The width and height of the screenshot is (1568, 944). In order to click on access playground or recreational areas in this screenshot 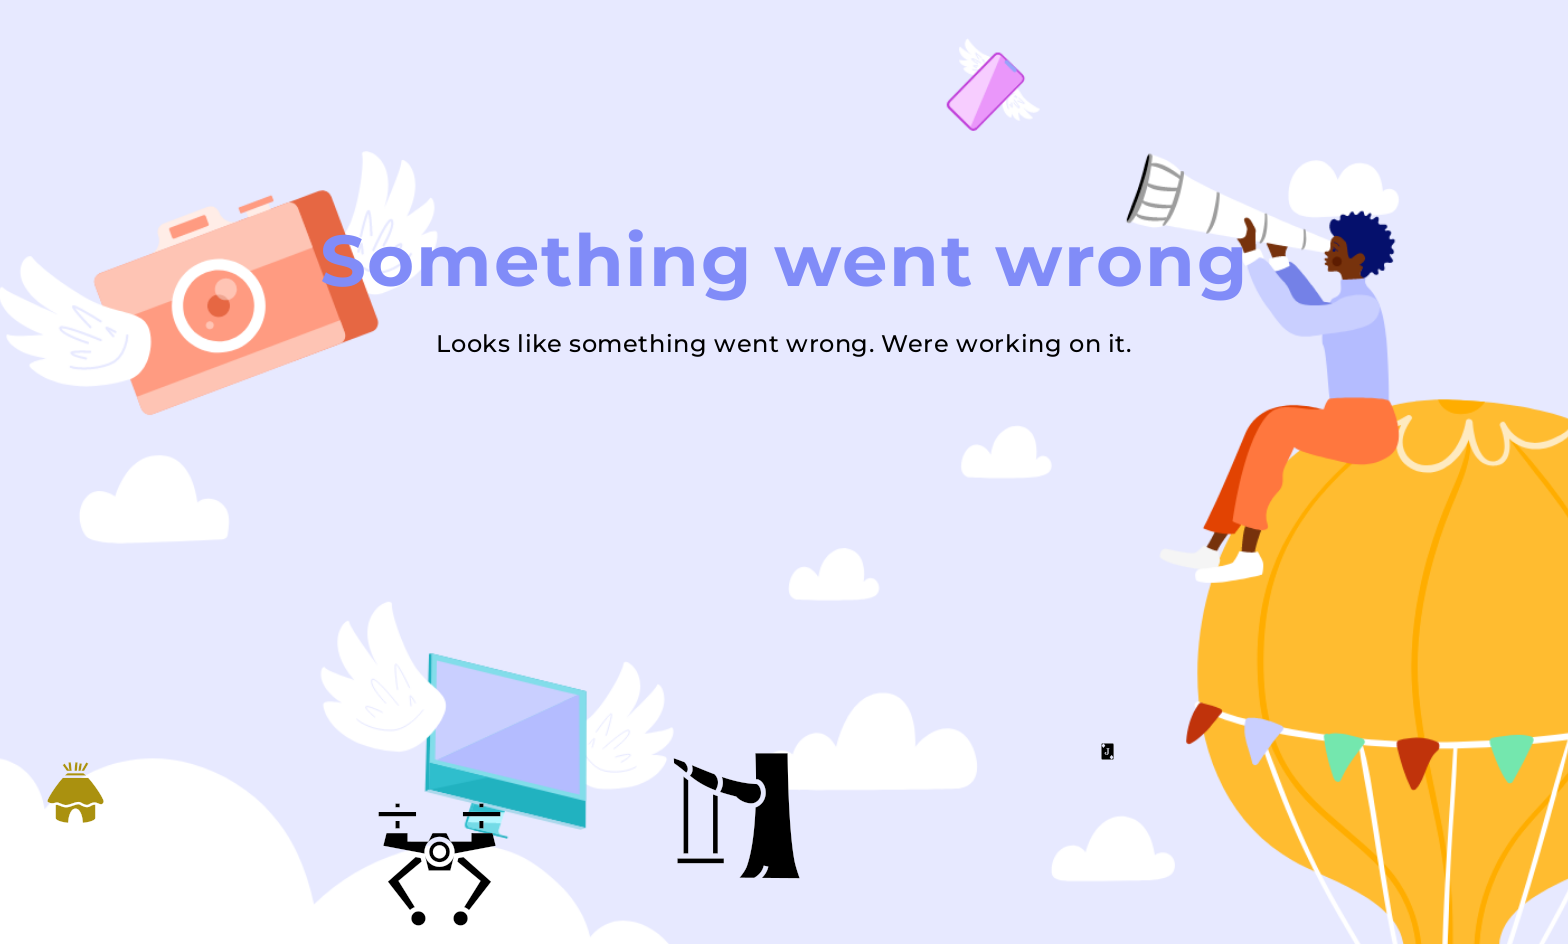, I will do `click(736, 815)`.